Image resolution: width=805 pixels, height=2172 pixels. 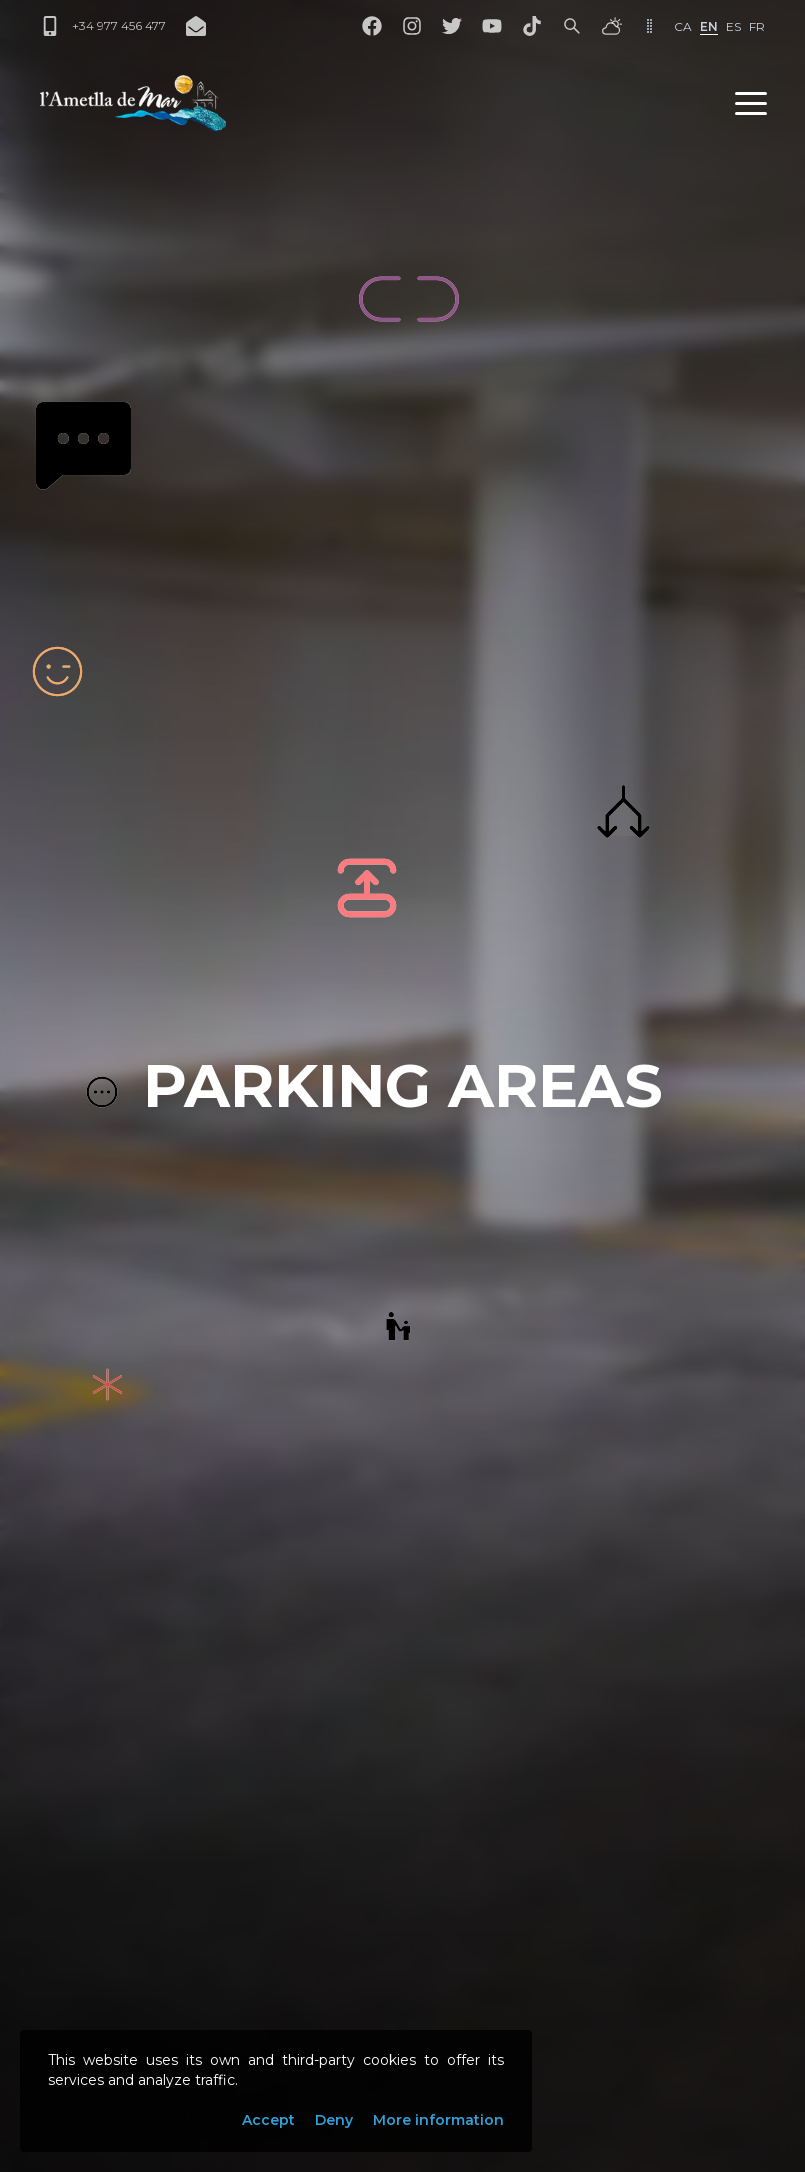 What do you see at coordinates (83, 438) in the screenshot?
I see `open chat or messaging` at bounding box center [83, 438].